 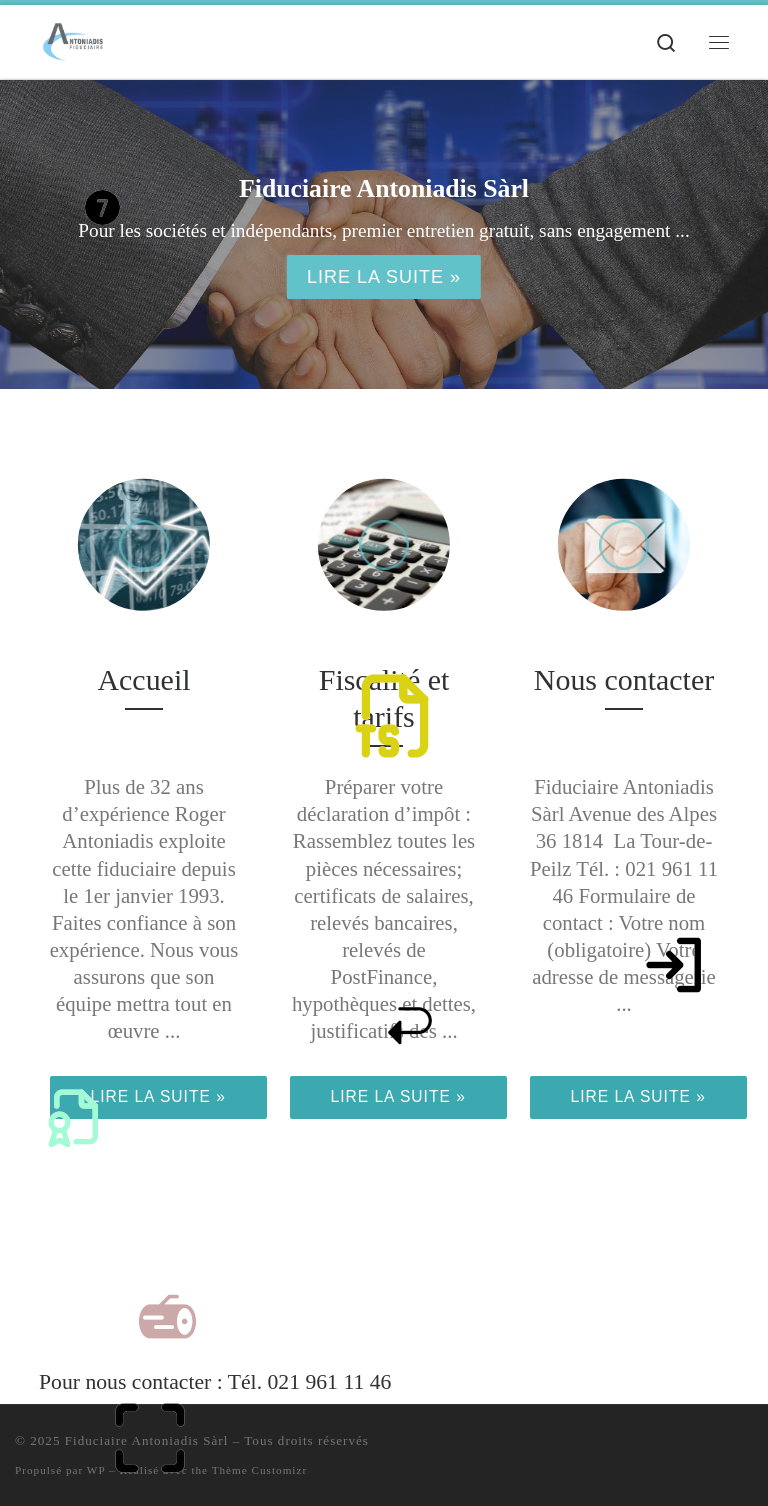 I want to click on sign in to your account, so click(x=678, y=965).